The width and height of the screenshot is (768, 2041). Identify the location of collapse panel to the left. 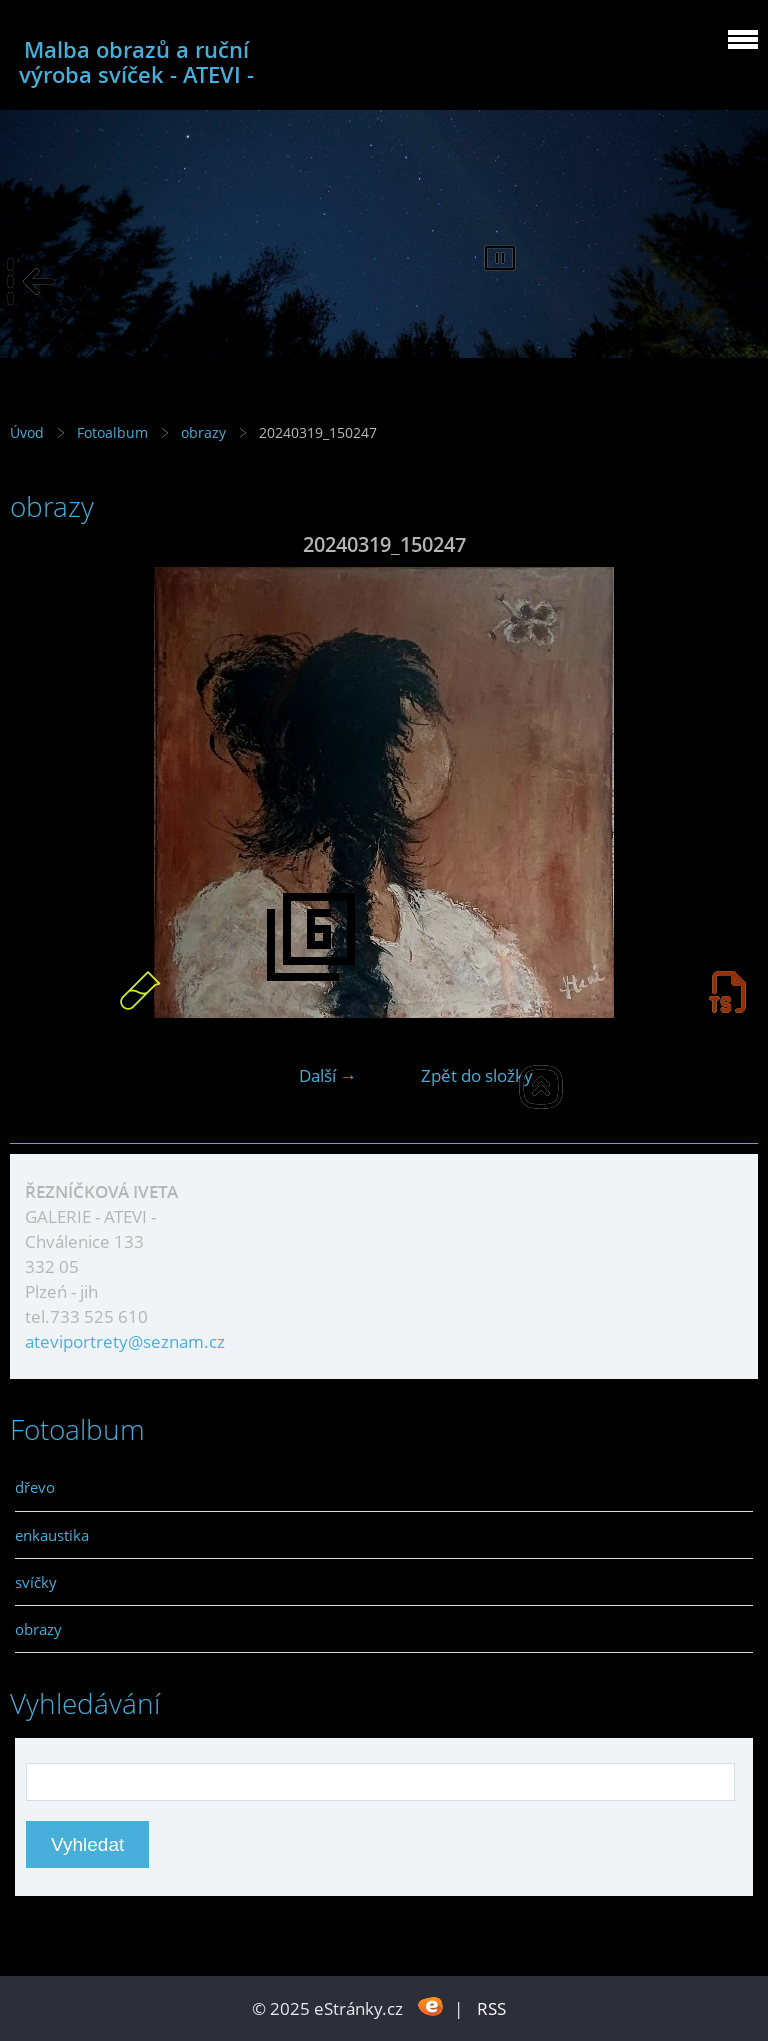
(31, 281).